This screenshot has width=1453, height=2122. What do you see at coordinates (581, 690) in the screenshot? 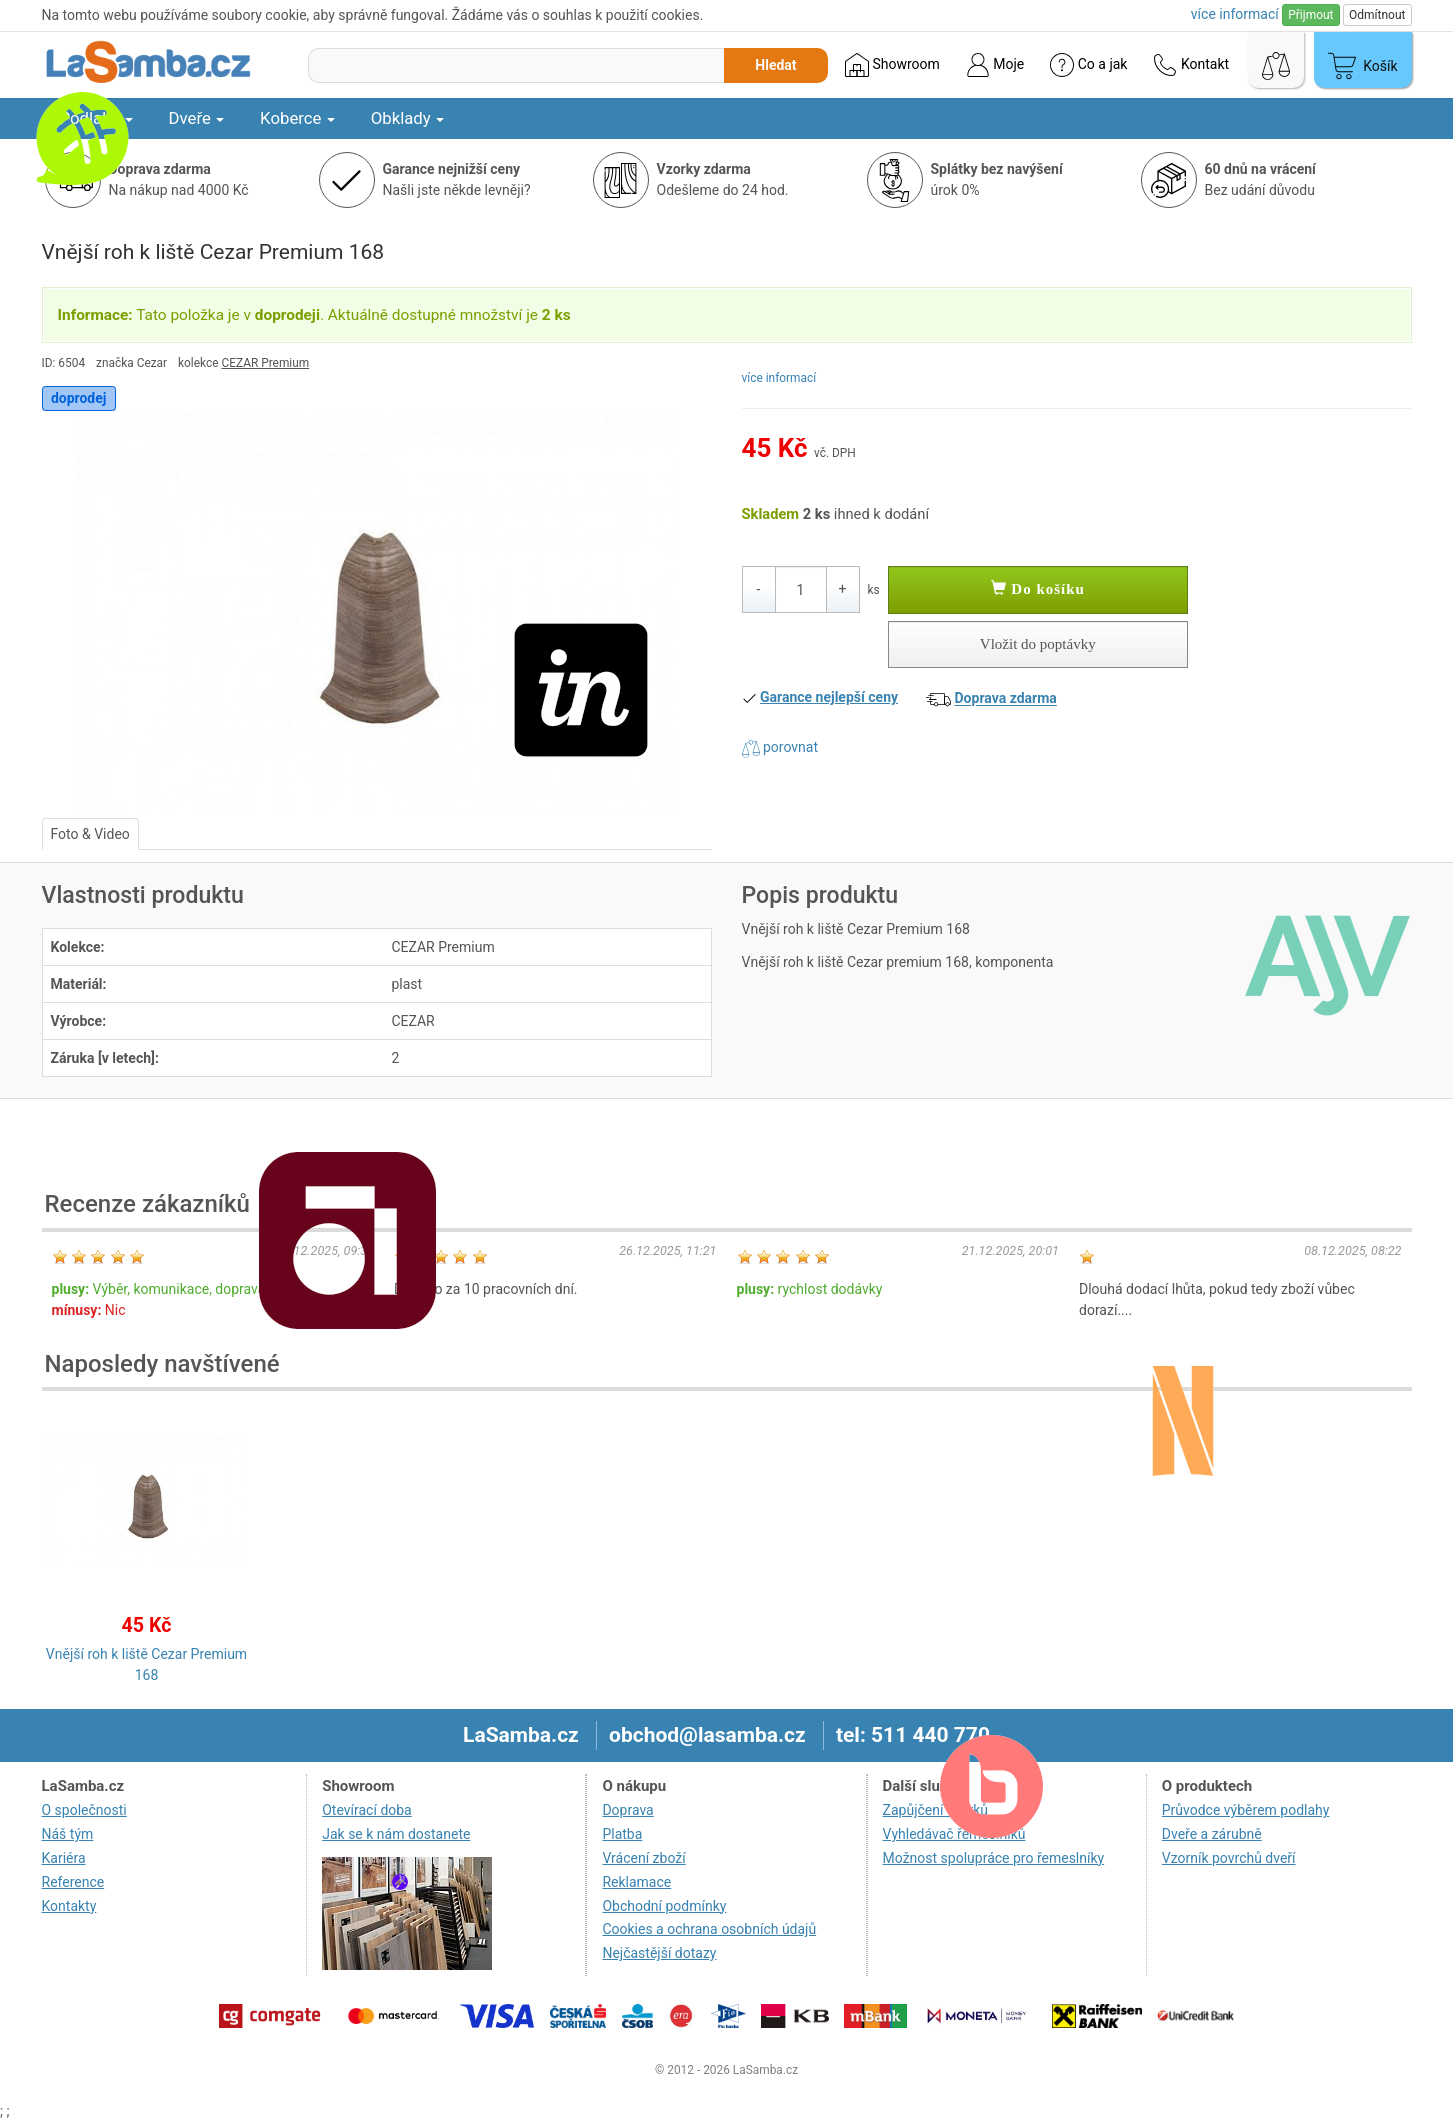
I see `open InVision app` at bounding box center [581, 690].